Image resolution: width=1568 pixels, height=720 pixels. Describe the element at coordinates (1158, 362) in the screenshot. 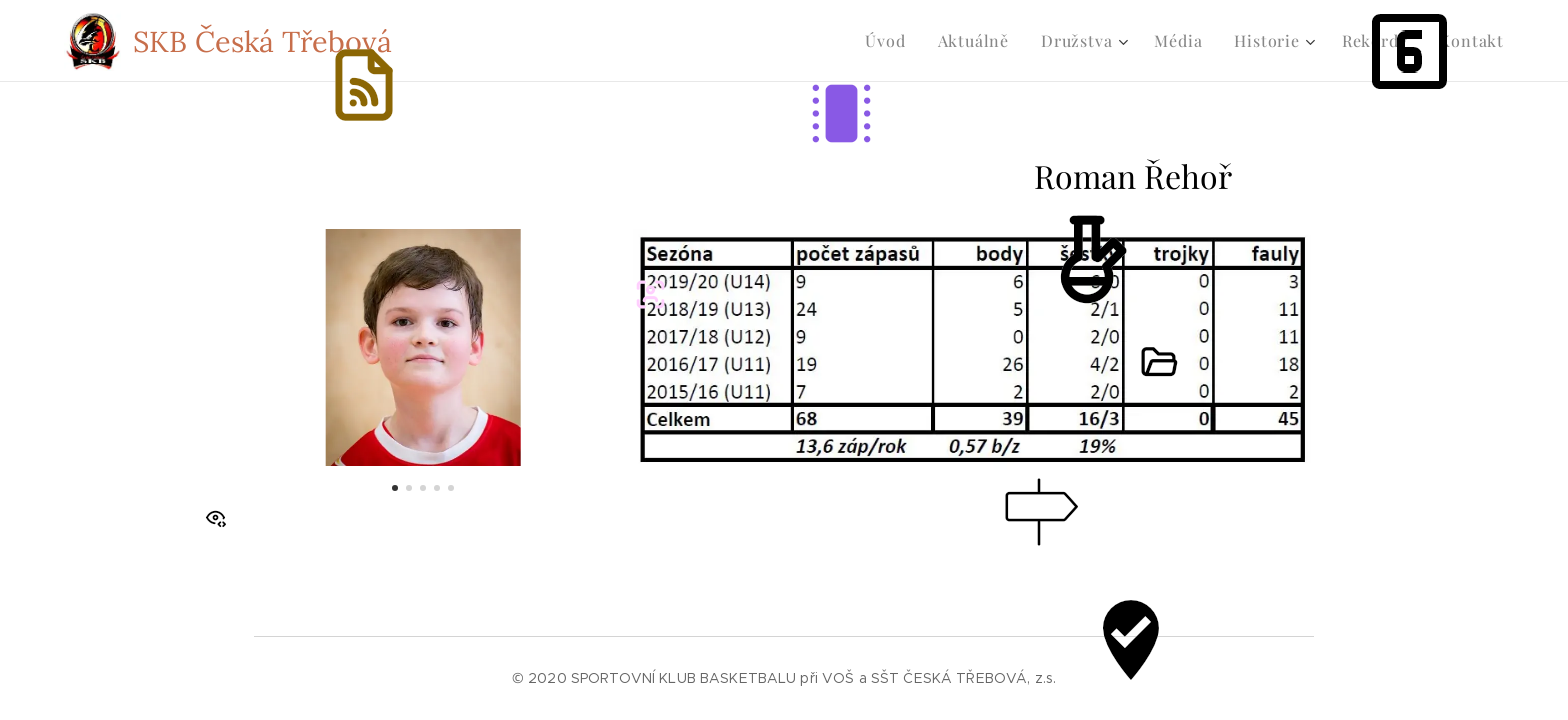

I see `open folder to view contents` at that location.